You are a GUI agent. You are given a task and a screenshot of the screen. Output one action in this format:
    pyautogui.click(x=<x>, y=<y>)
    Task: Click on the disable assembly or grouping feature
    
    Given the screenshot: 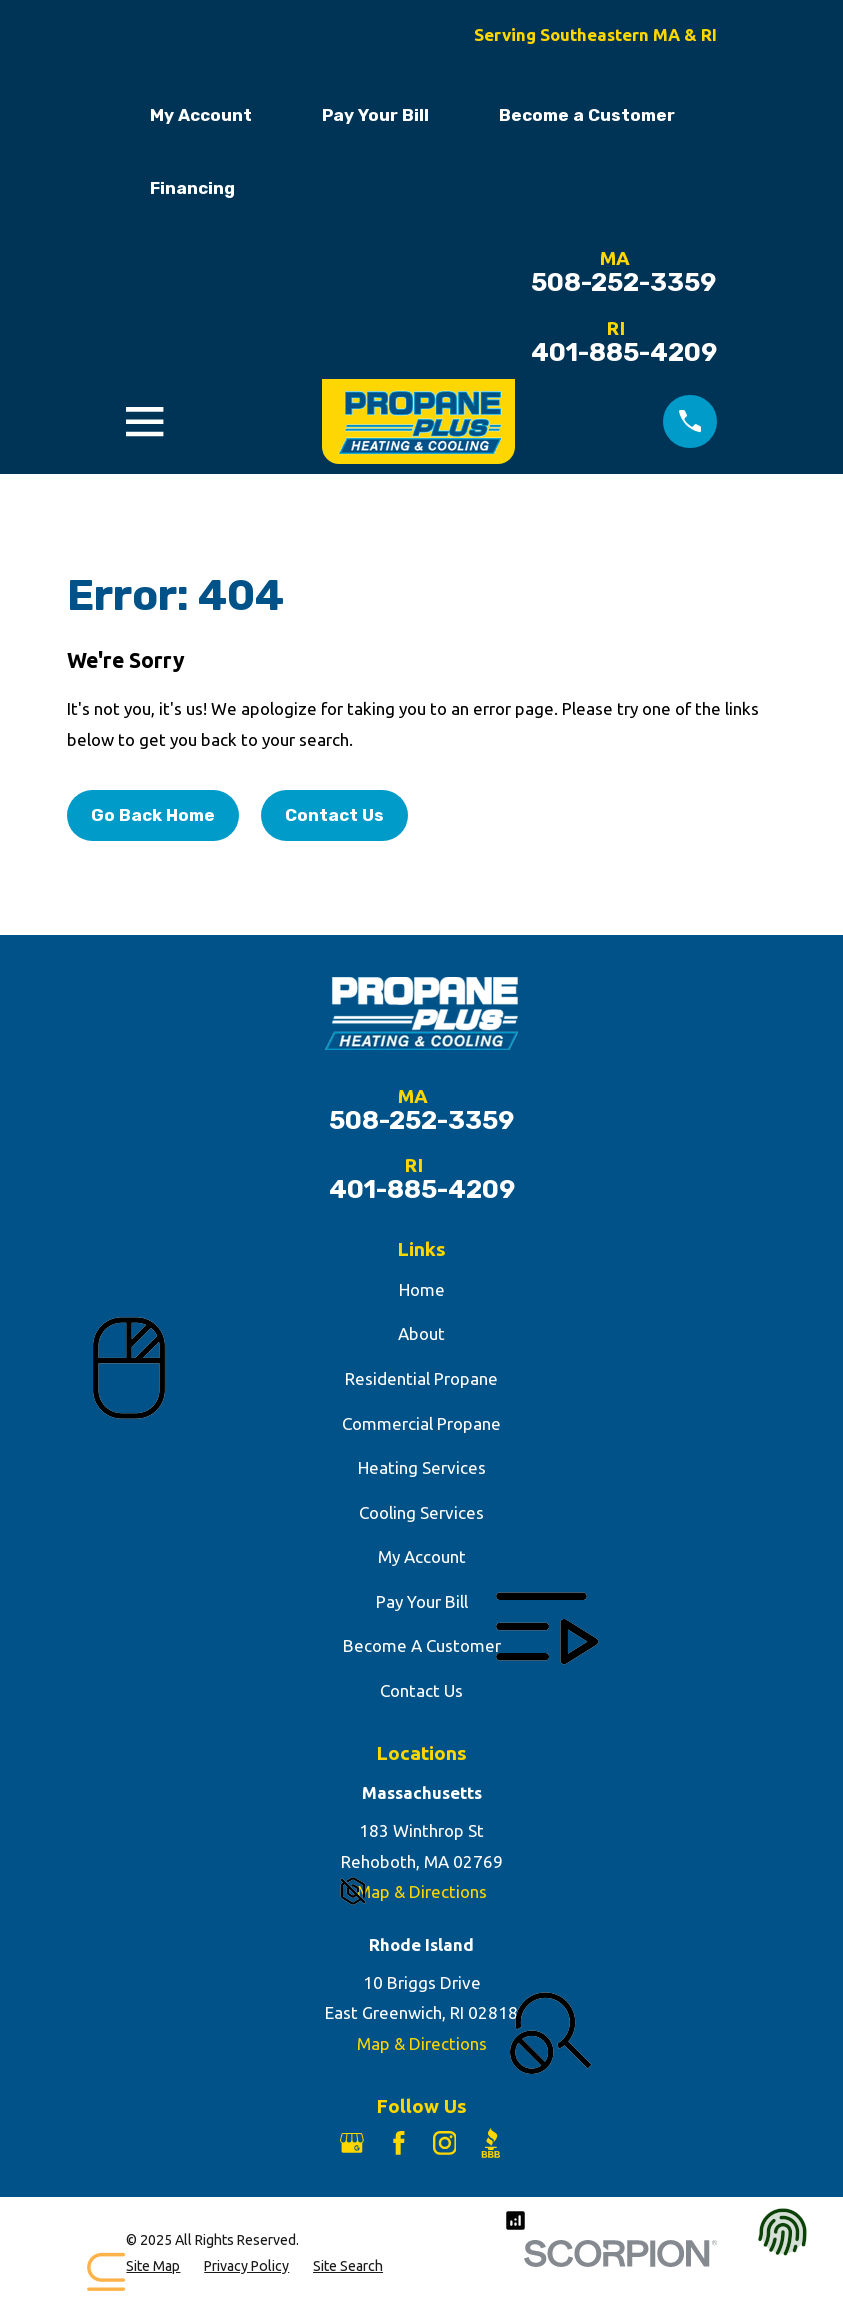 What is the action you would take?
    pyautogui.click(x=353, y=1891)
    